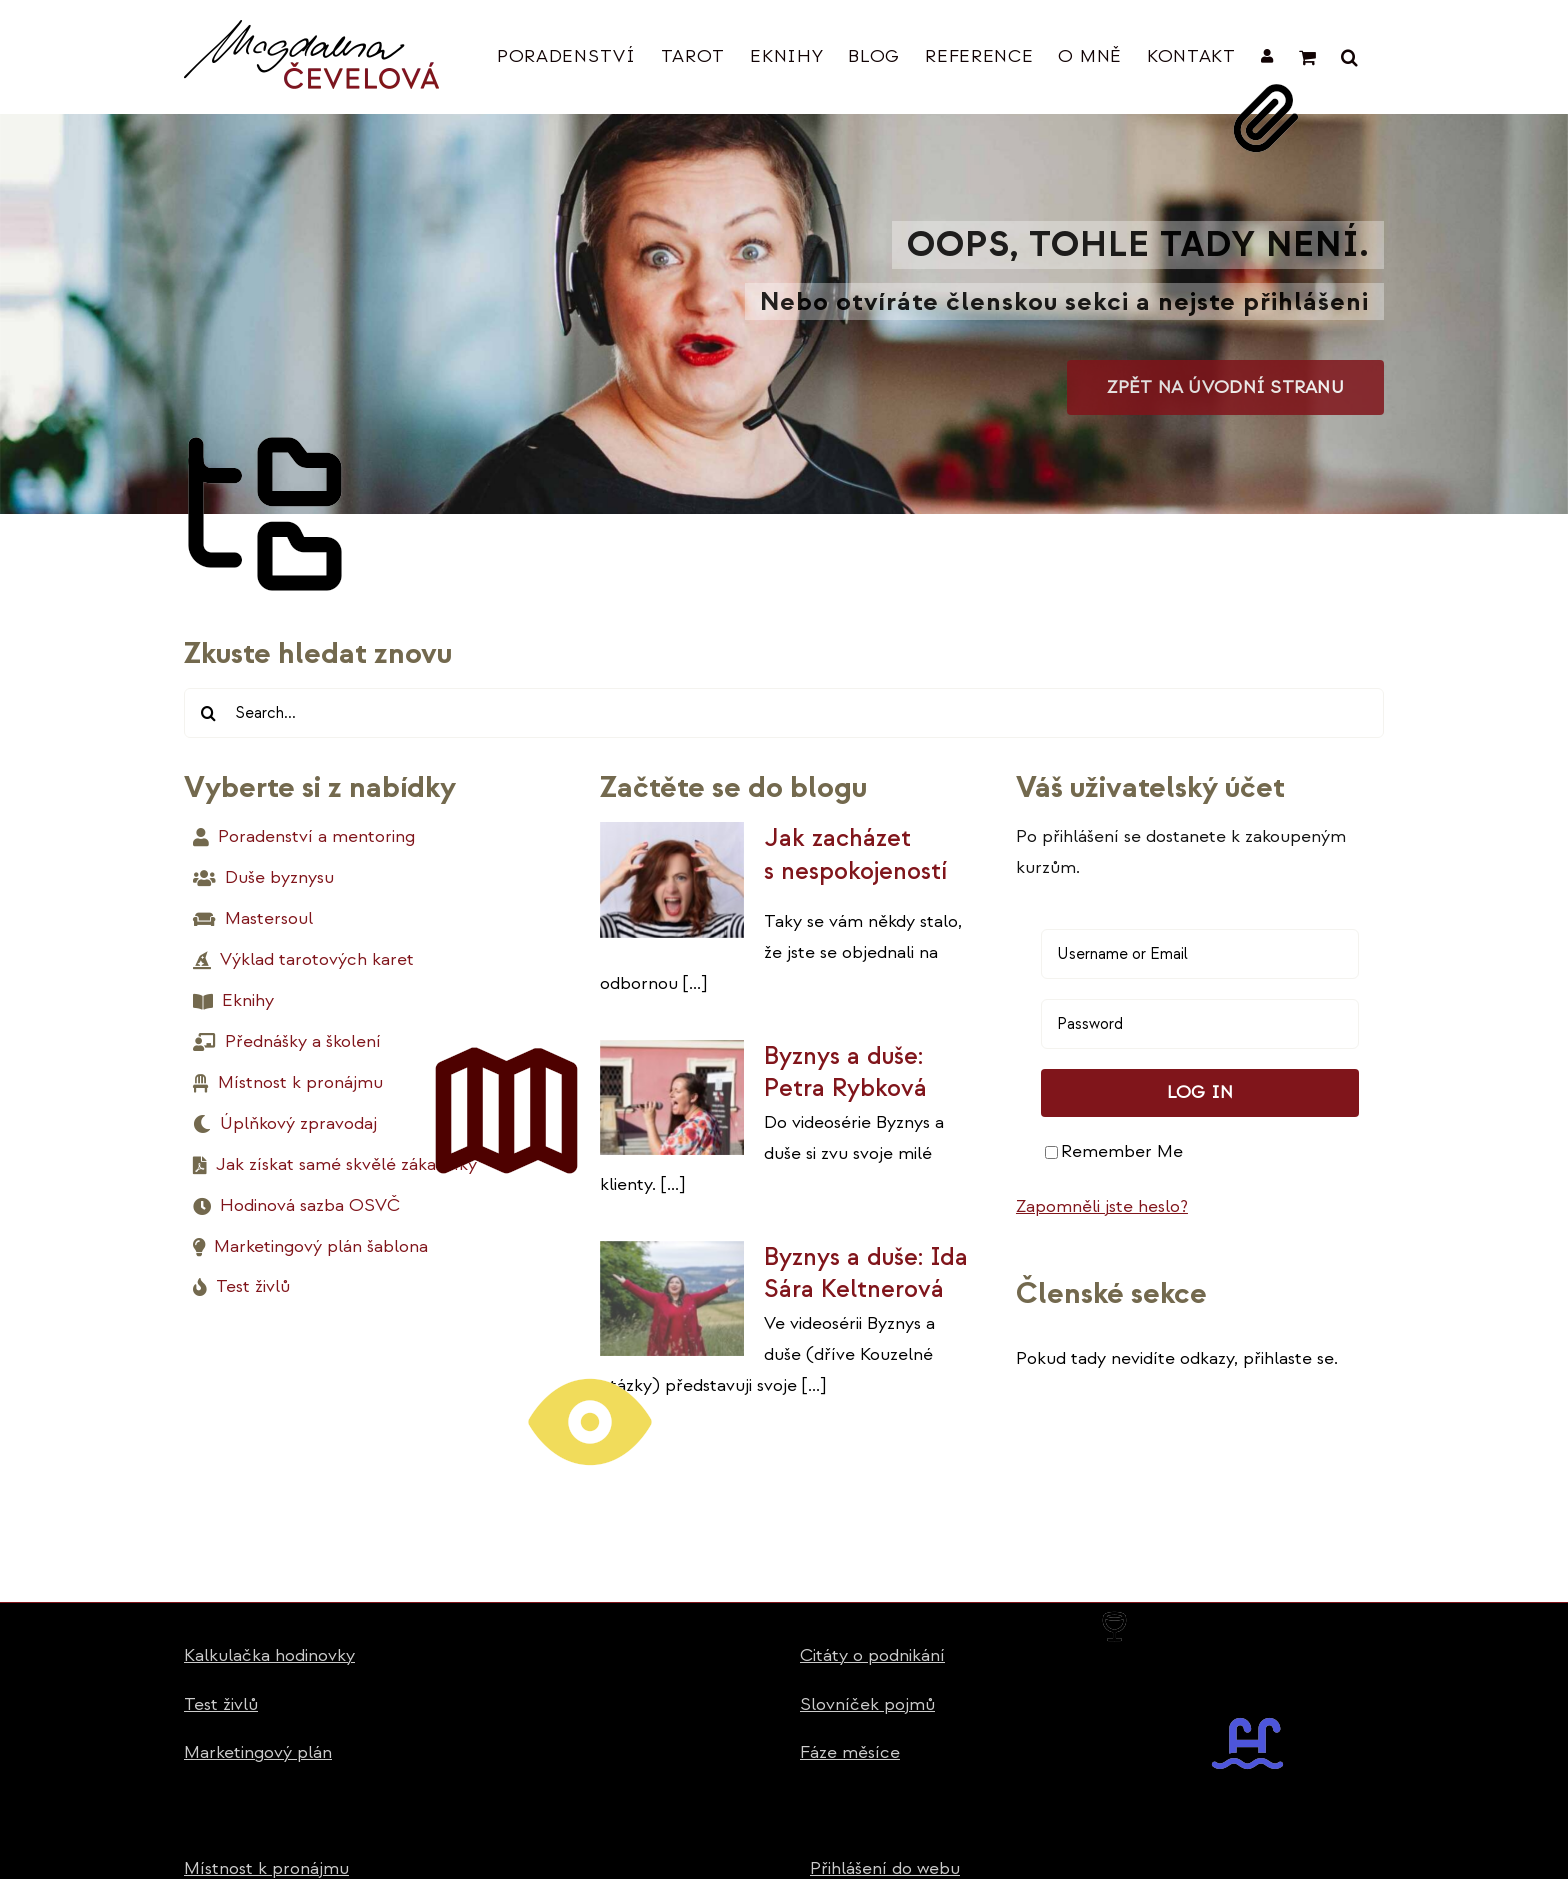 The height and width of the screenshot is (1879, 1568). I want to click on view or preview content, so click(590, 1422).